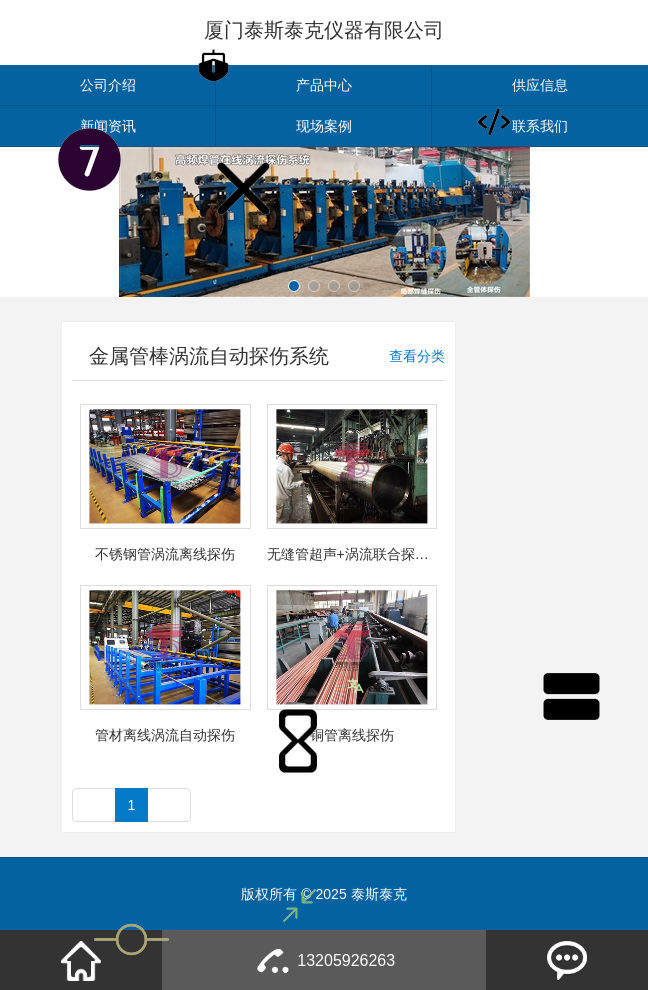  What do you see at coordinates (213, 65) in the screenshot?
I see `access boat or ferry services` at bounding box center [213, 65].